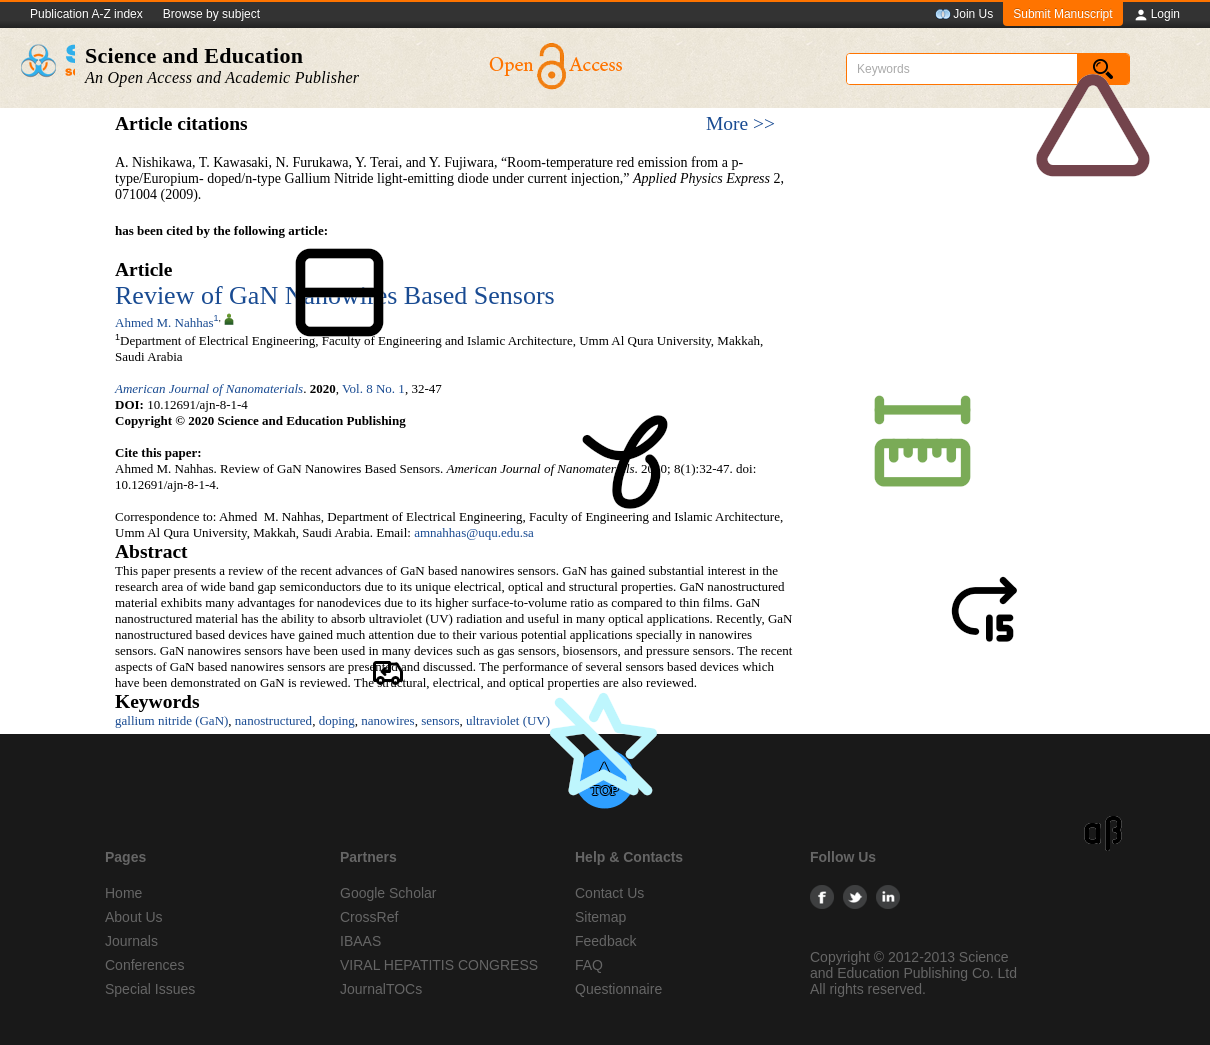 The image size is (1210, 1045). Describe the element at coordinates (388, 673) in the screenshot. I see `initiate a product return` at that location.